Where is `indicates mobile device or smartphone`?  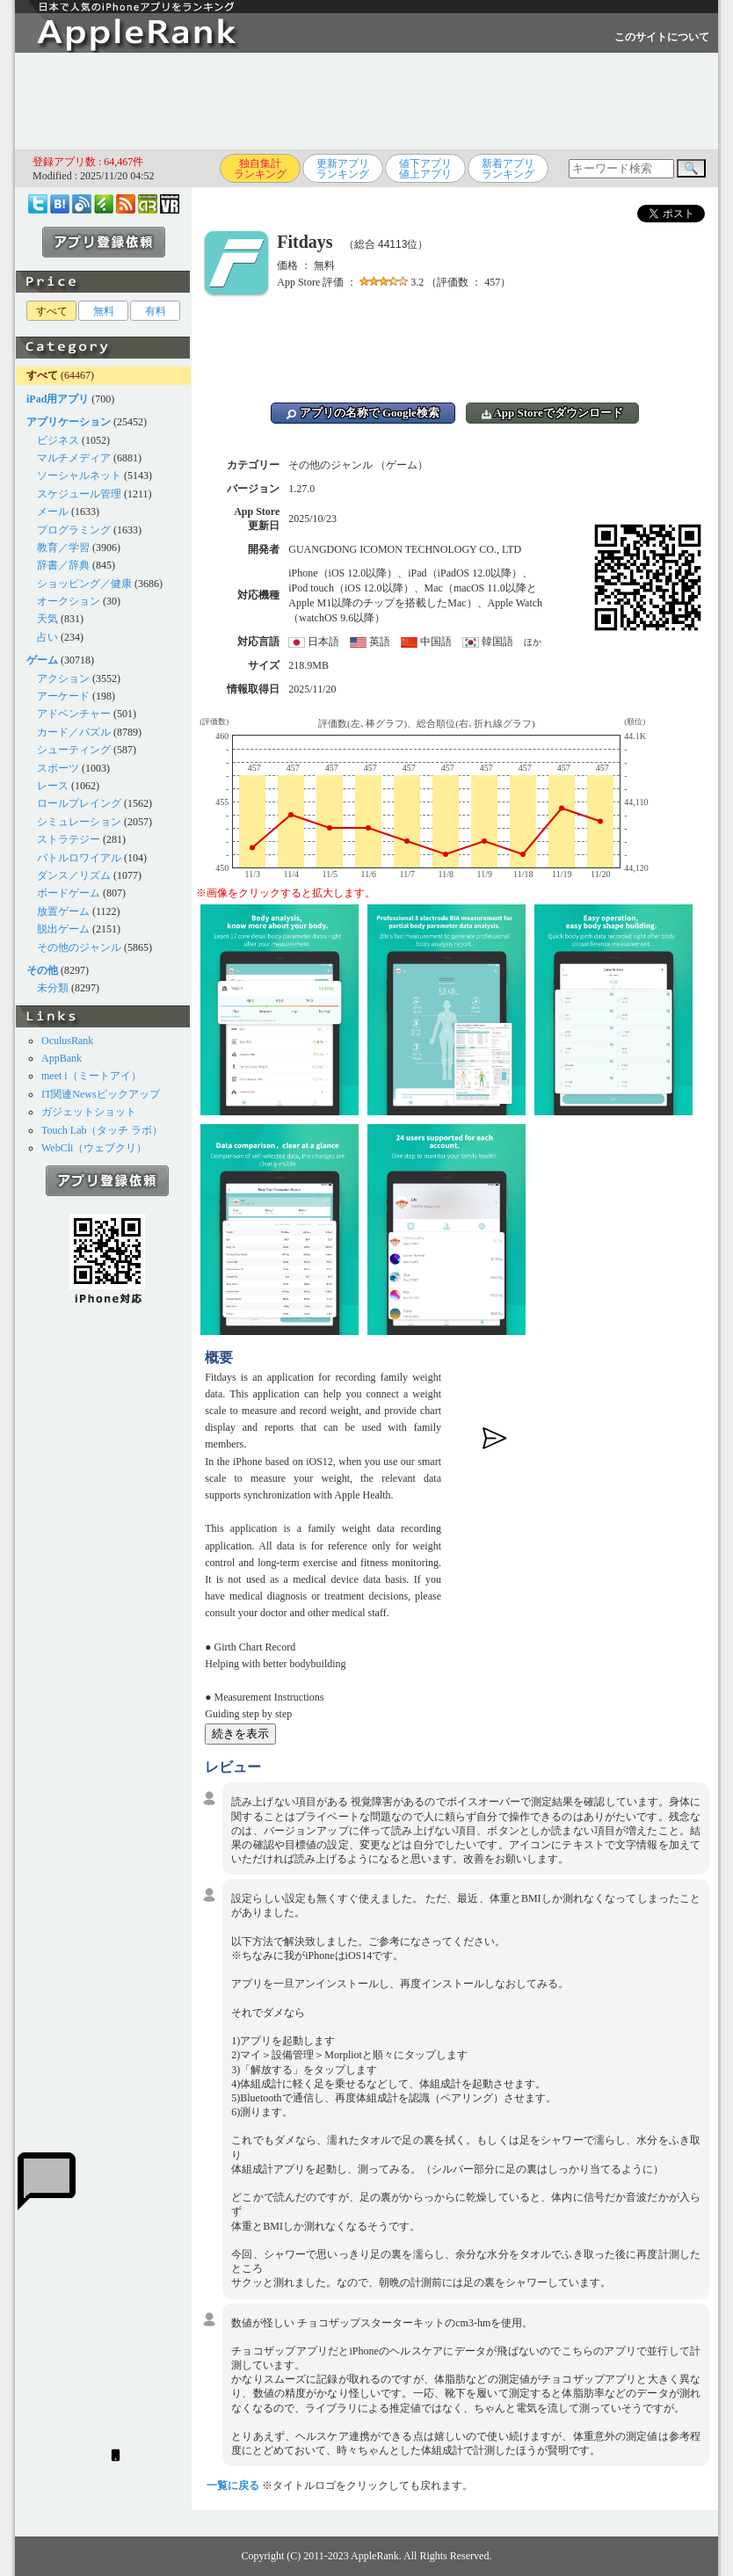
indicates mobile device or smartphone is located at coordinates (115, 2455).